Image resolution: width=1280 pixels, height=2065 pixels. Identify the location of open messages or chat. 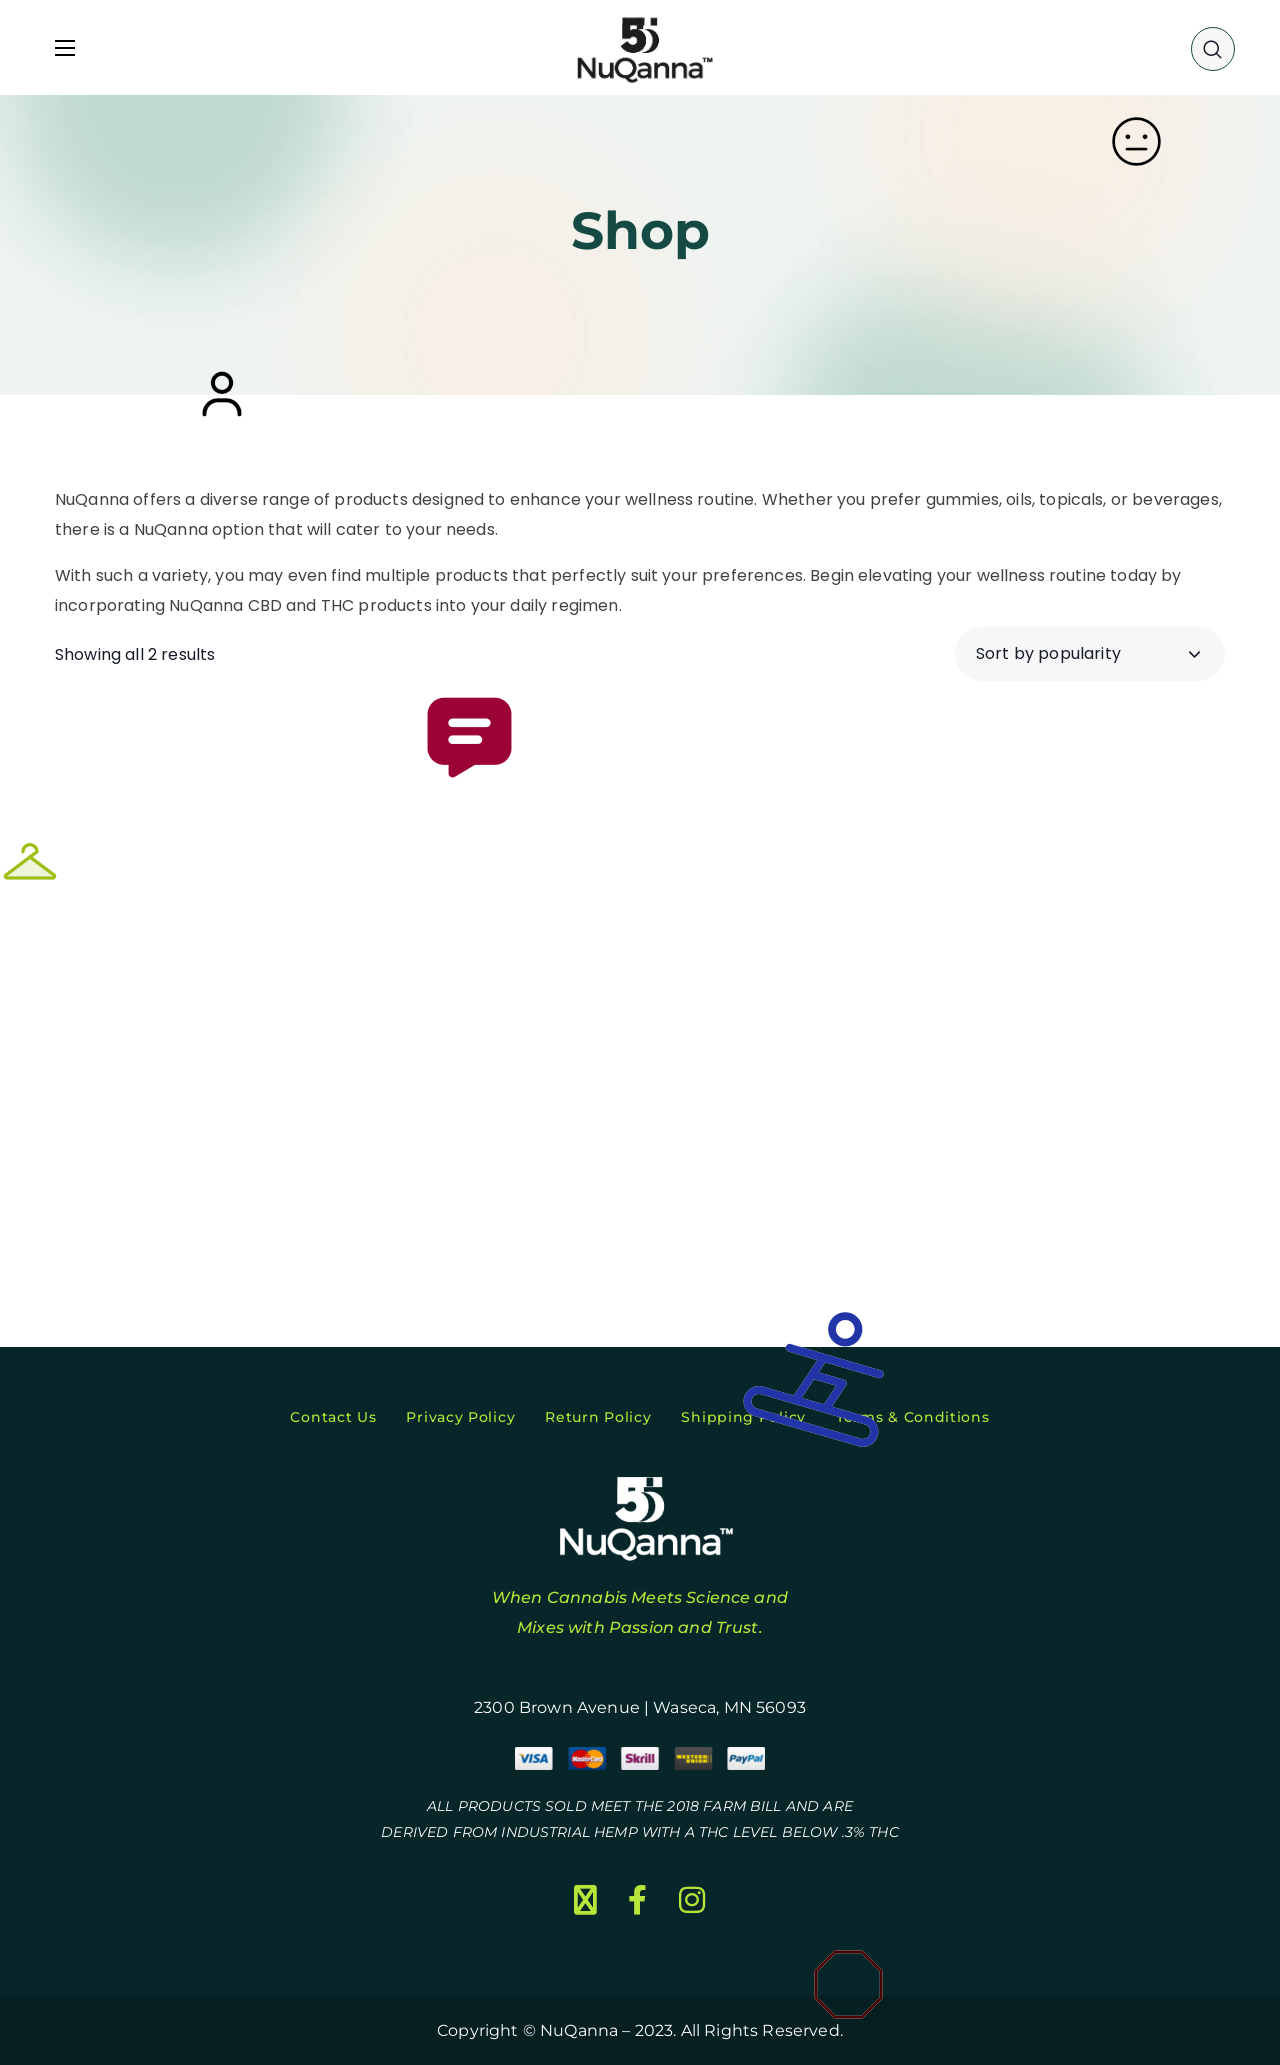
(469, 735).